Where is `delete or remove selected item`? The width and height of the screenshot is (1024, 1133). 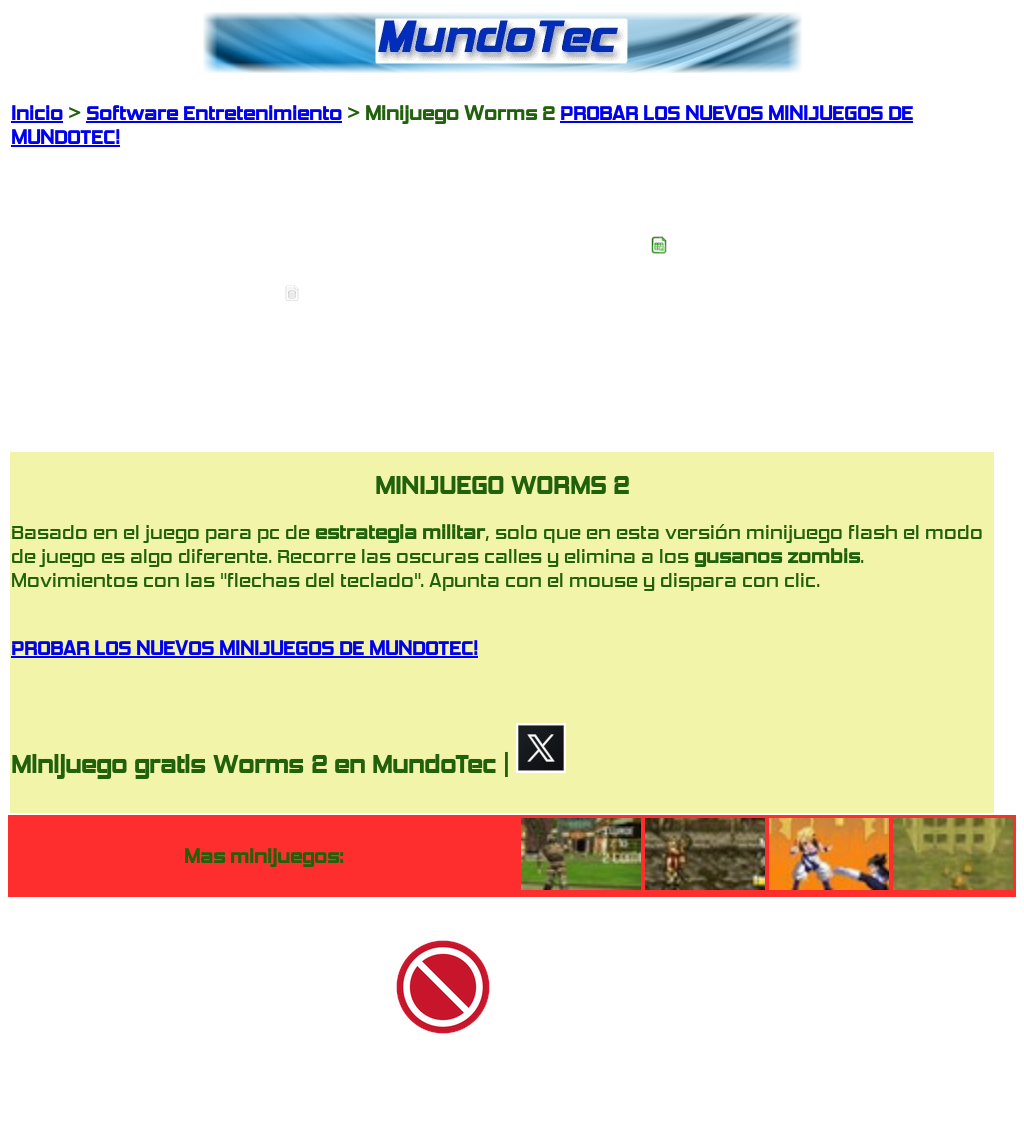 delete or remove selected item is located at coordinates (443, 987).